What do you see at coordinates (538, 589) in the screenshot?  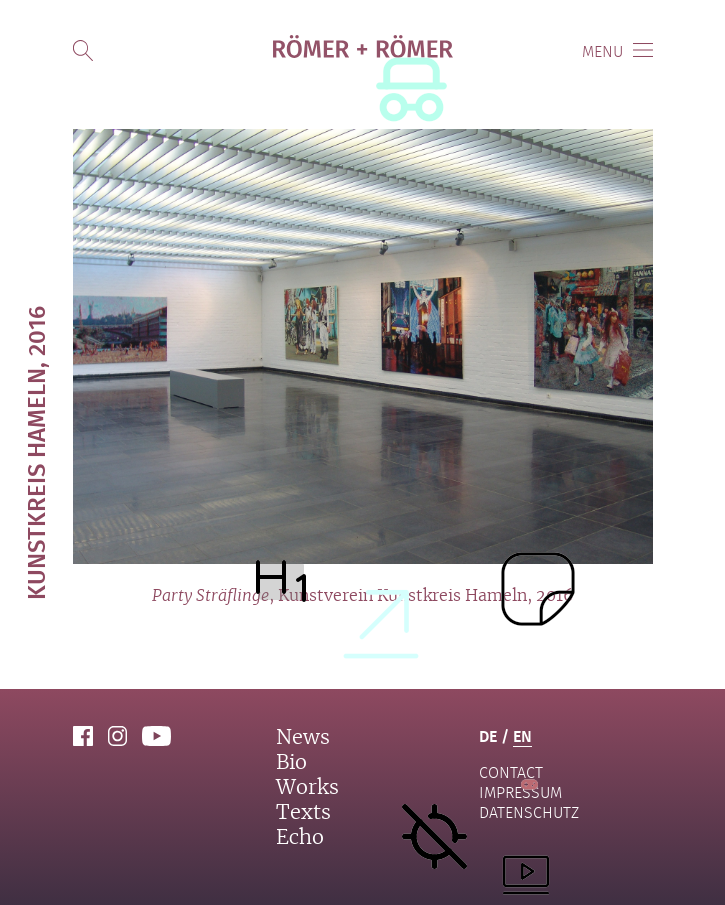 I see `add a sticker to your message` at bounding box center [538, 589].